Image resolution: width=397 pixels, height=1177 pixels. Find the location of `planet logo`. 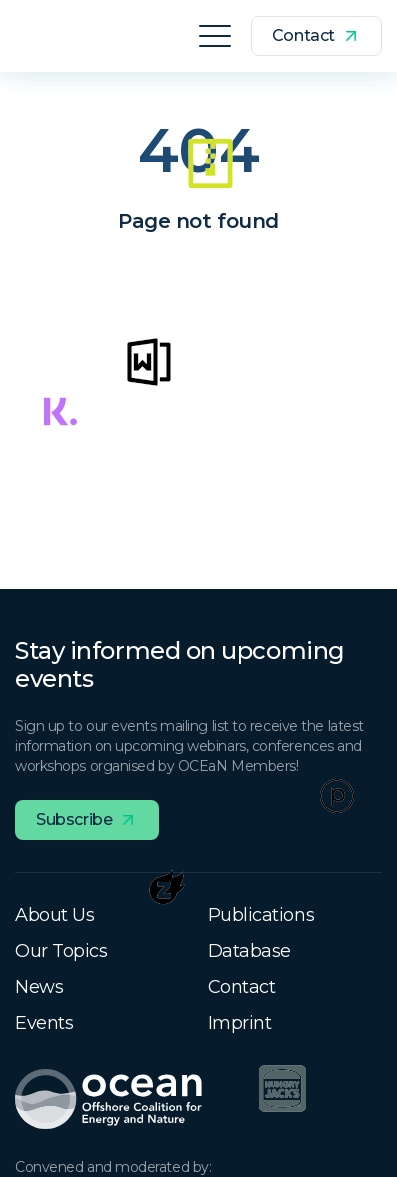

planet logo is located at coordinates (337, 796).